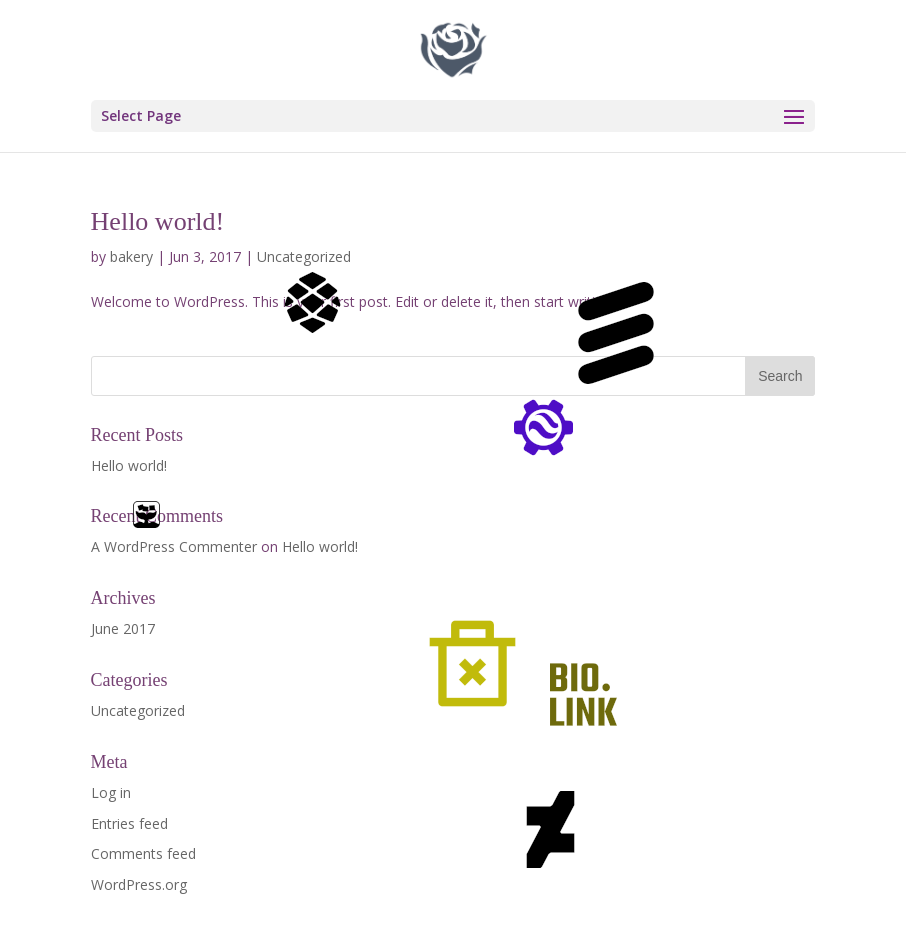 The height and width of the screenshot is (935, 906). Describe the element at coordinates (550, 829) in the screenshot. I see `open DeviantArt app or website` at that location.